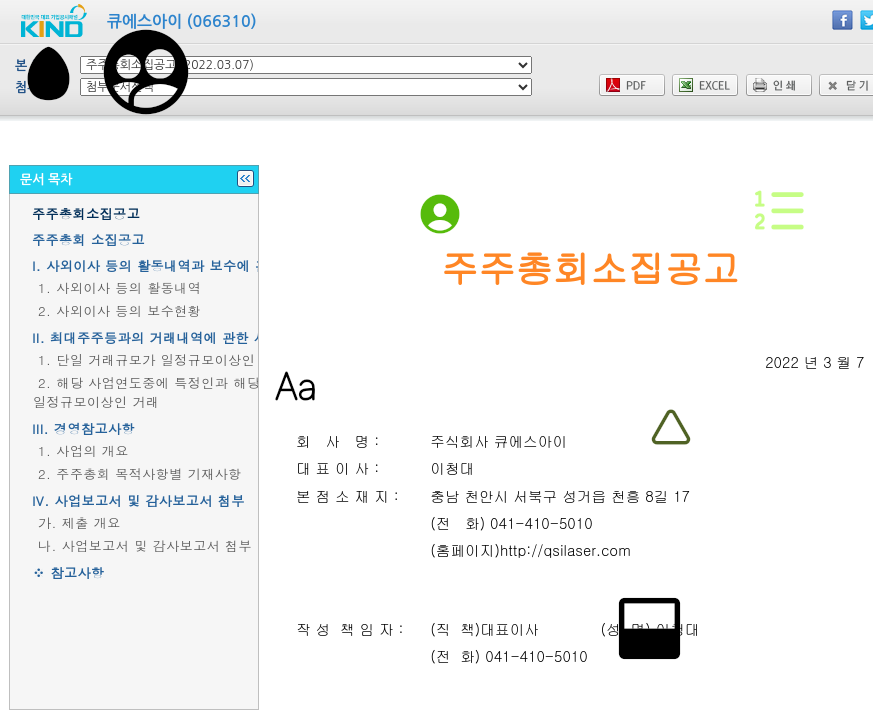  Describe the element at coordinates (671, 427) in the screenshot. I see `play or start media content` at that location.